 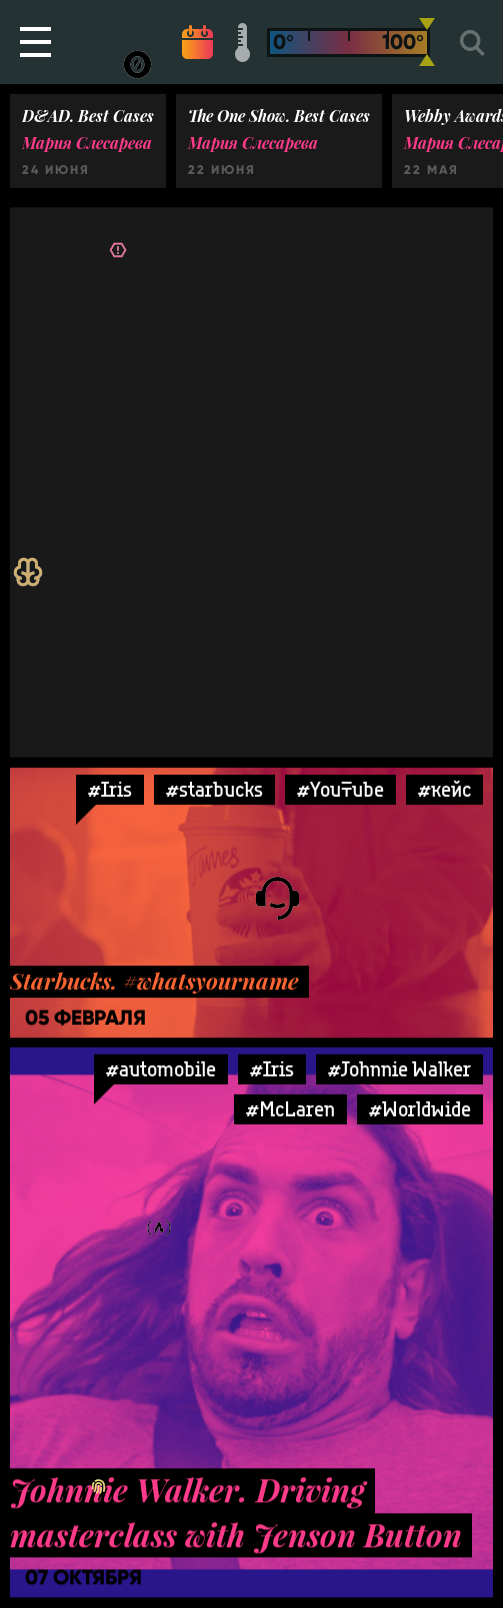 I want to click on freeCodeCamp logo, so click(x=159, y=1228).